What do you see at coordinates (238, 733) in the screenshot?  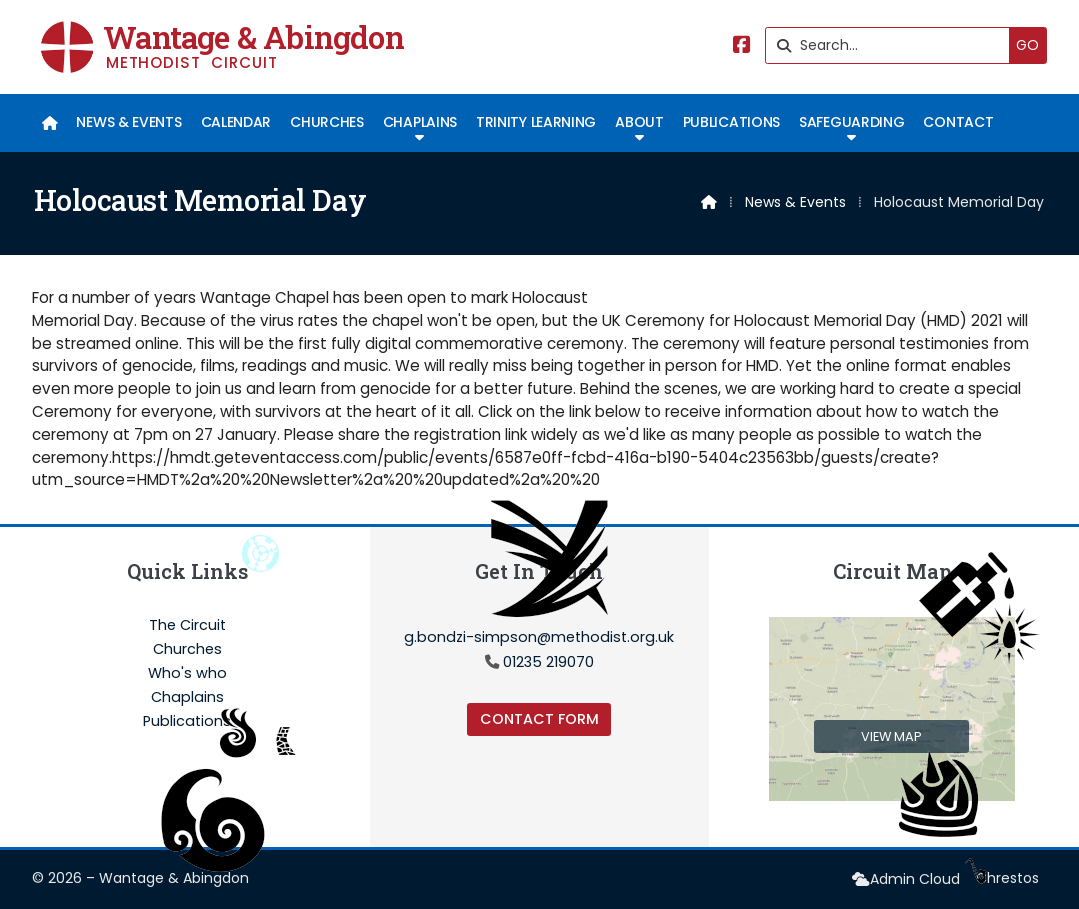 I see `indicates weather effect active in game` at bounding box center [238, 733].